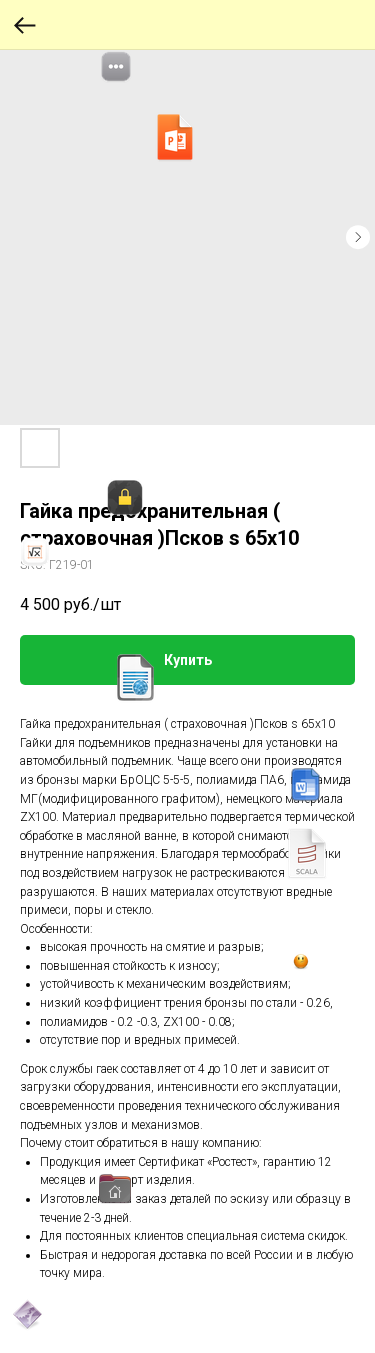  I want to click on a scala source code file, so click(307, 854).